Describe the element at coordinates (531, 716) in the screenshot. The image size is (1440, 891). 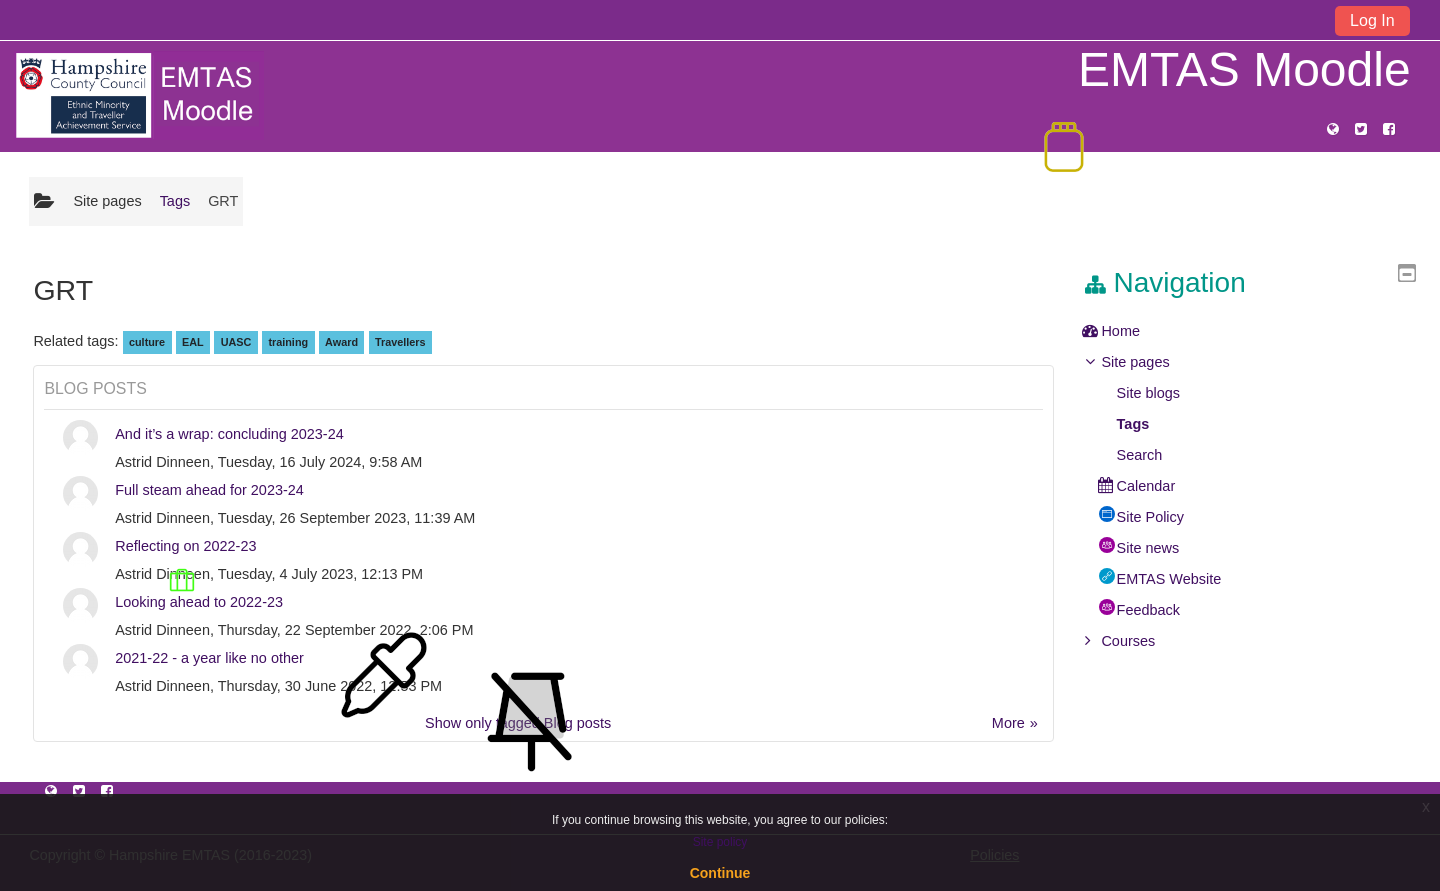
I see `unpin this item` at that location.